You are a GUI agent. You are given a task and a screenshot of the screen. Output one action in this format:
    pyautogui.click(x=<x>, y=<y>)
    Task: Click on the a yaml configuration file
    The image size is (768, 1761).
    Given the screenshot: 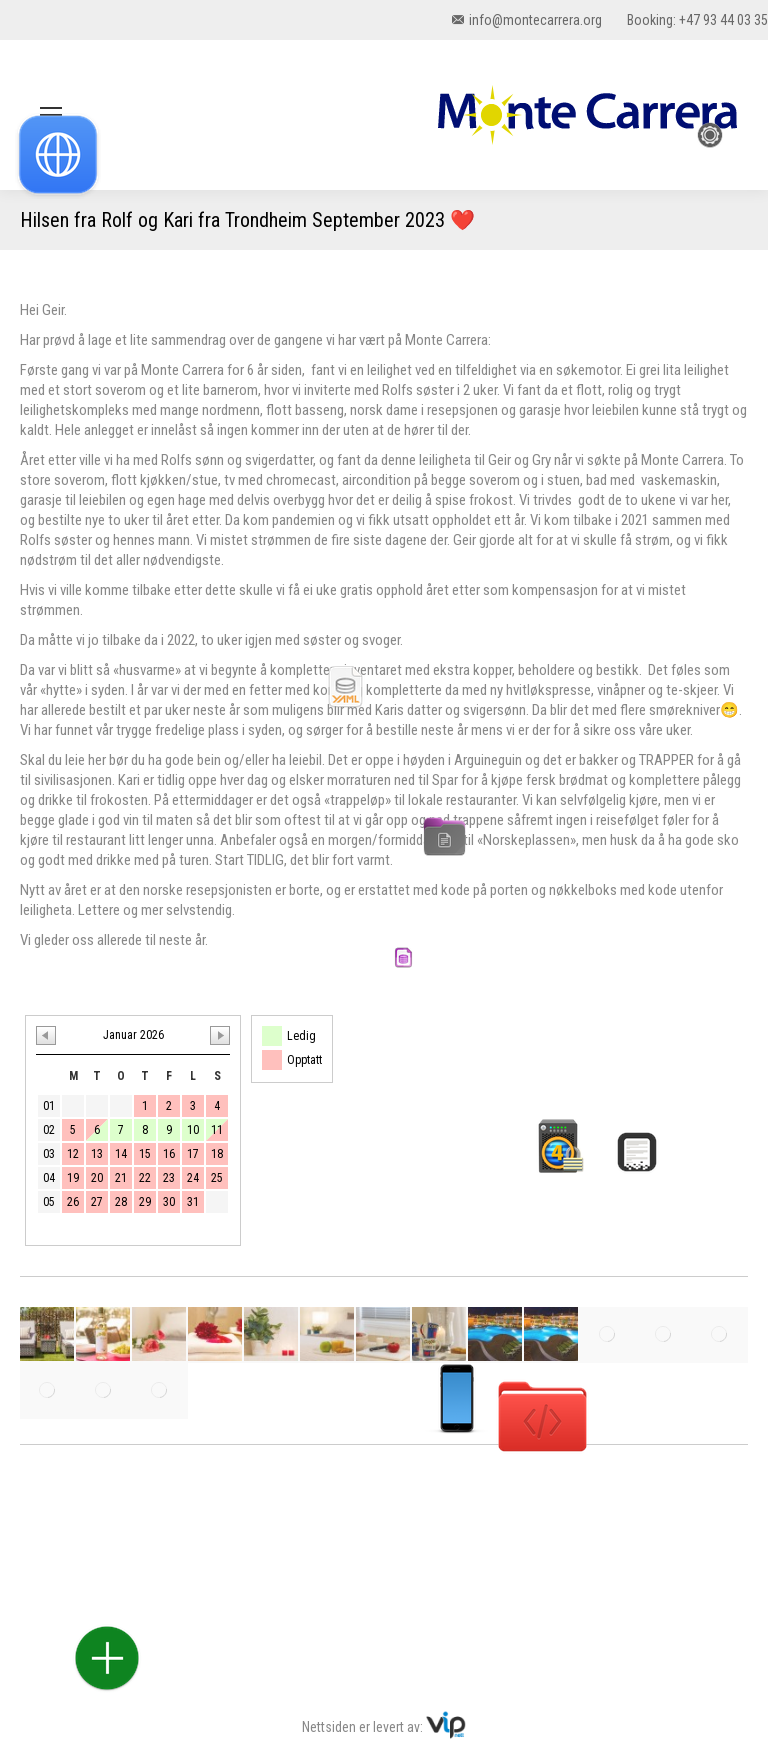 What is the action you would take?
    pyautogui.click(x=345, y=686)
    